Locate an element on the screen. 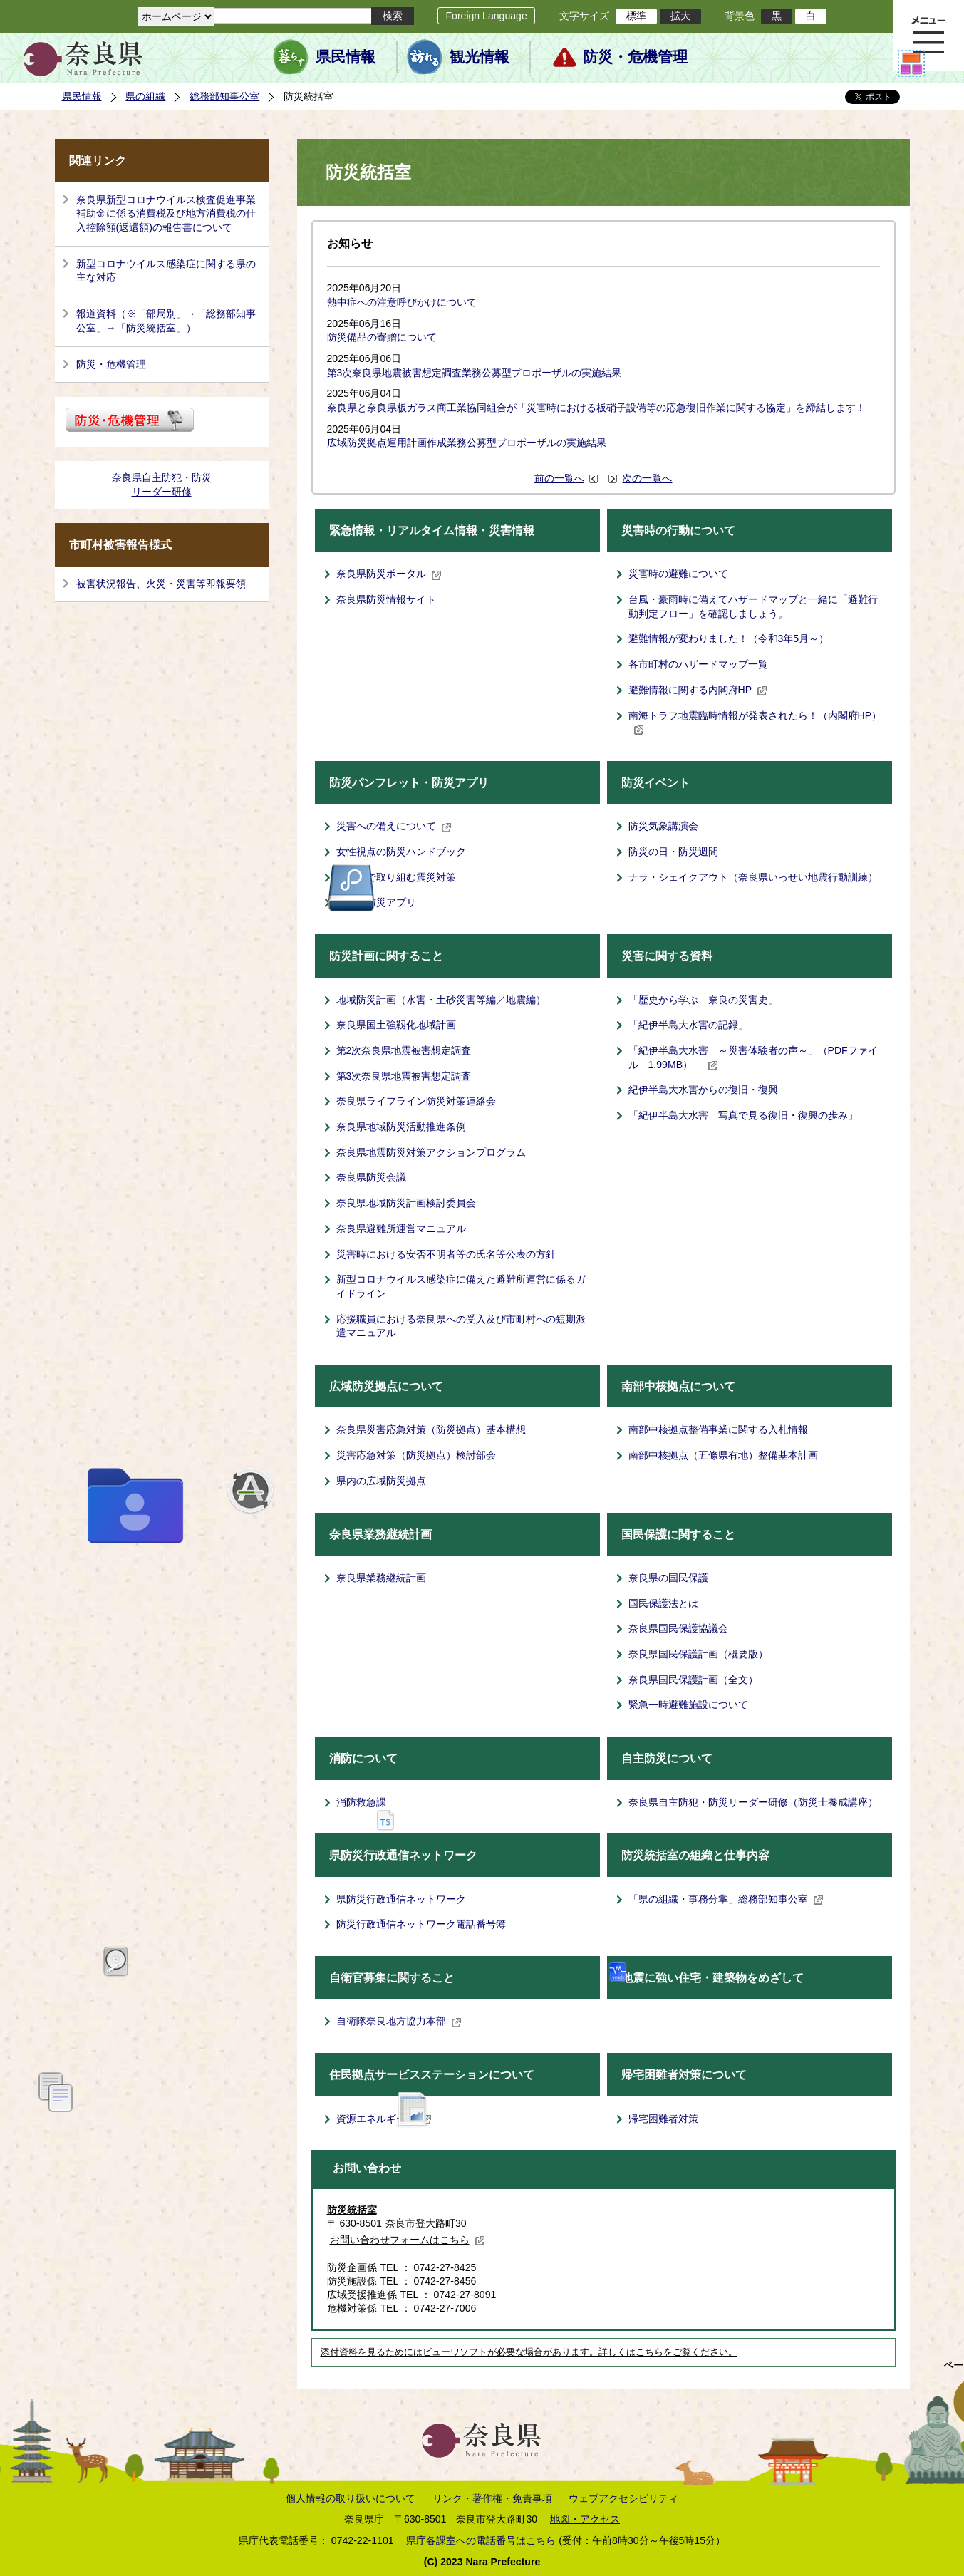  open a spreadsheet file is located at coordinates (413, 2109).